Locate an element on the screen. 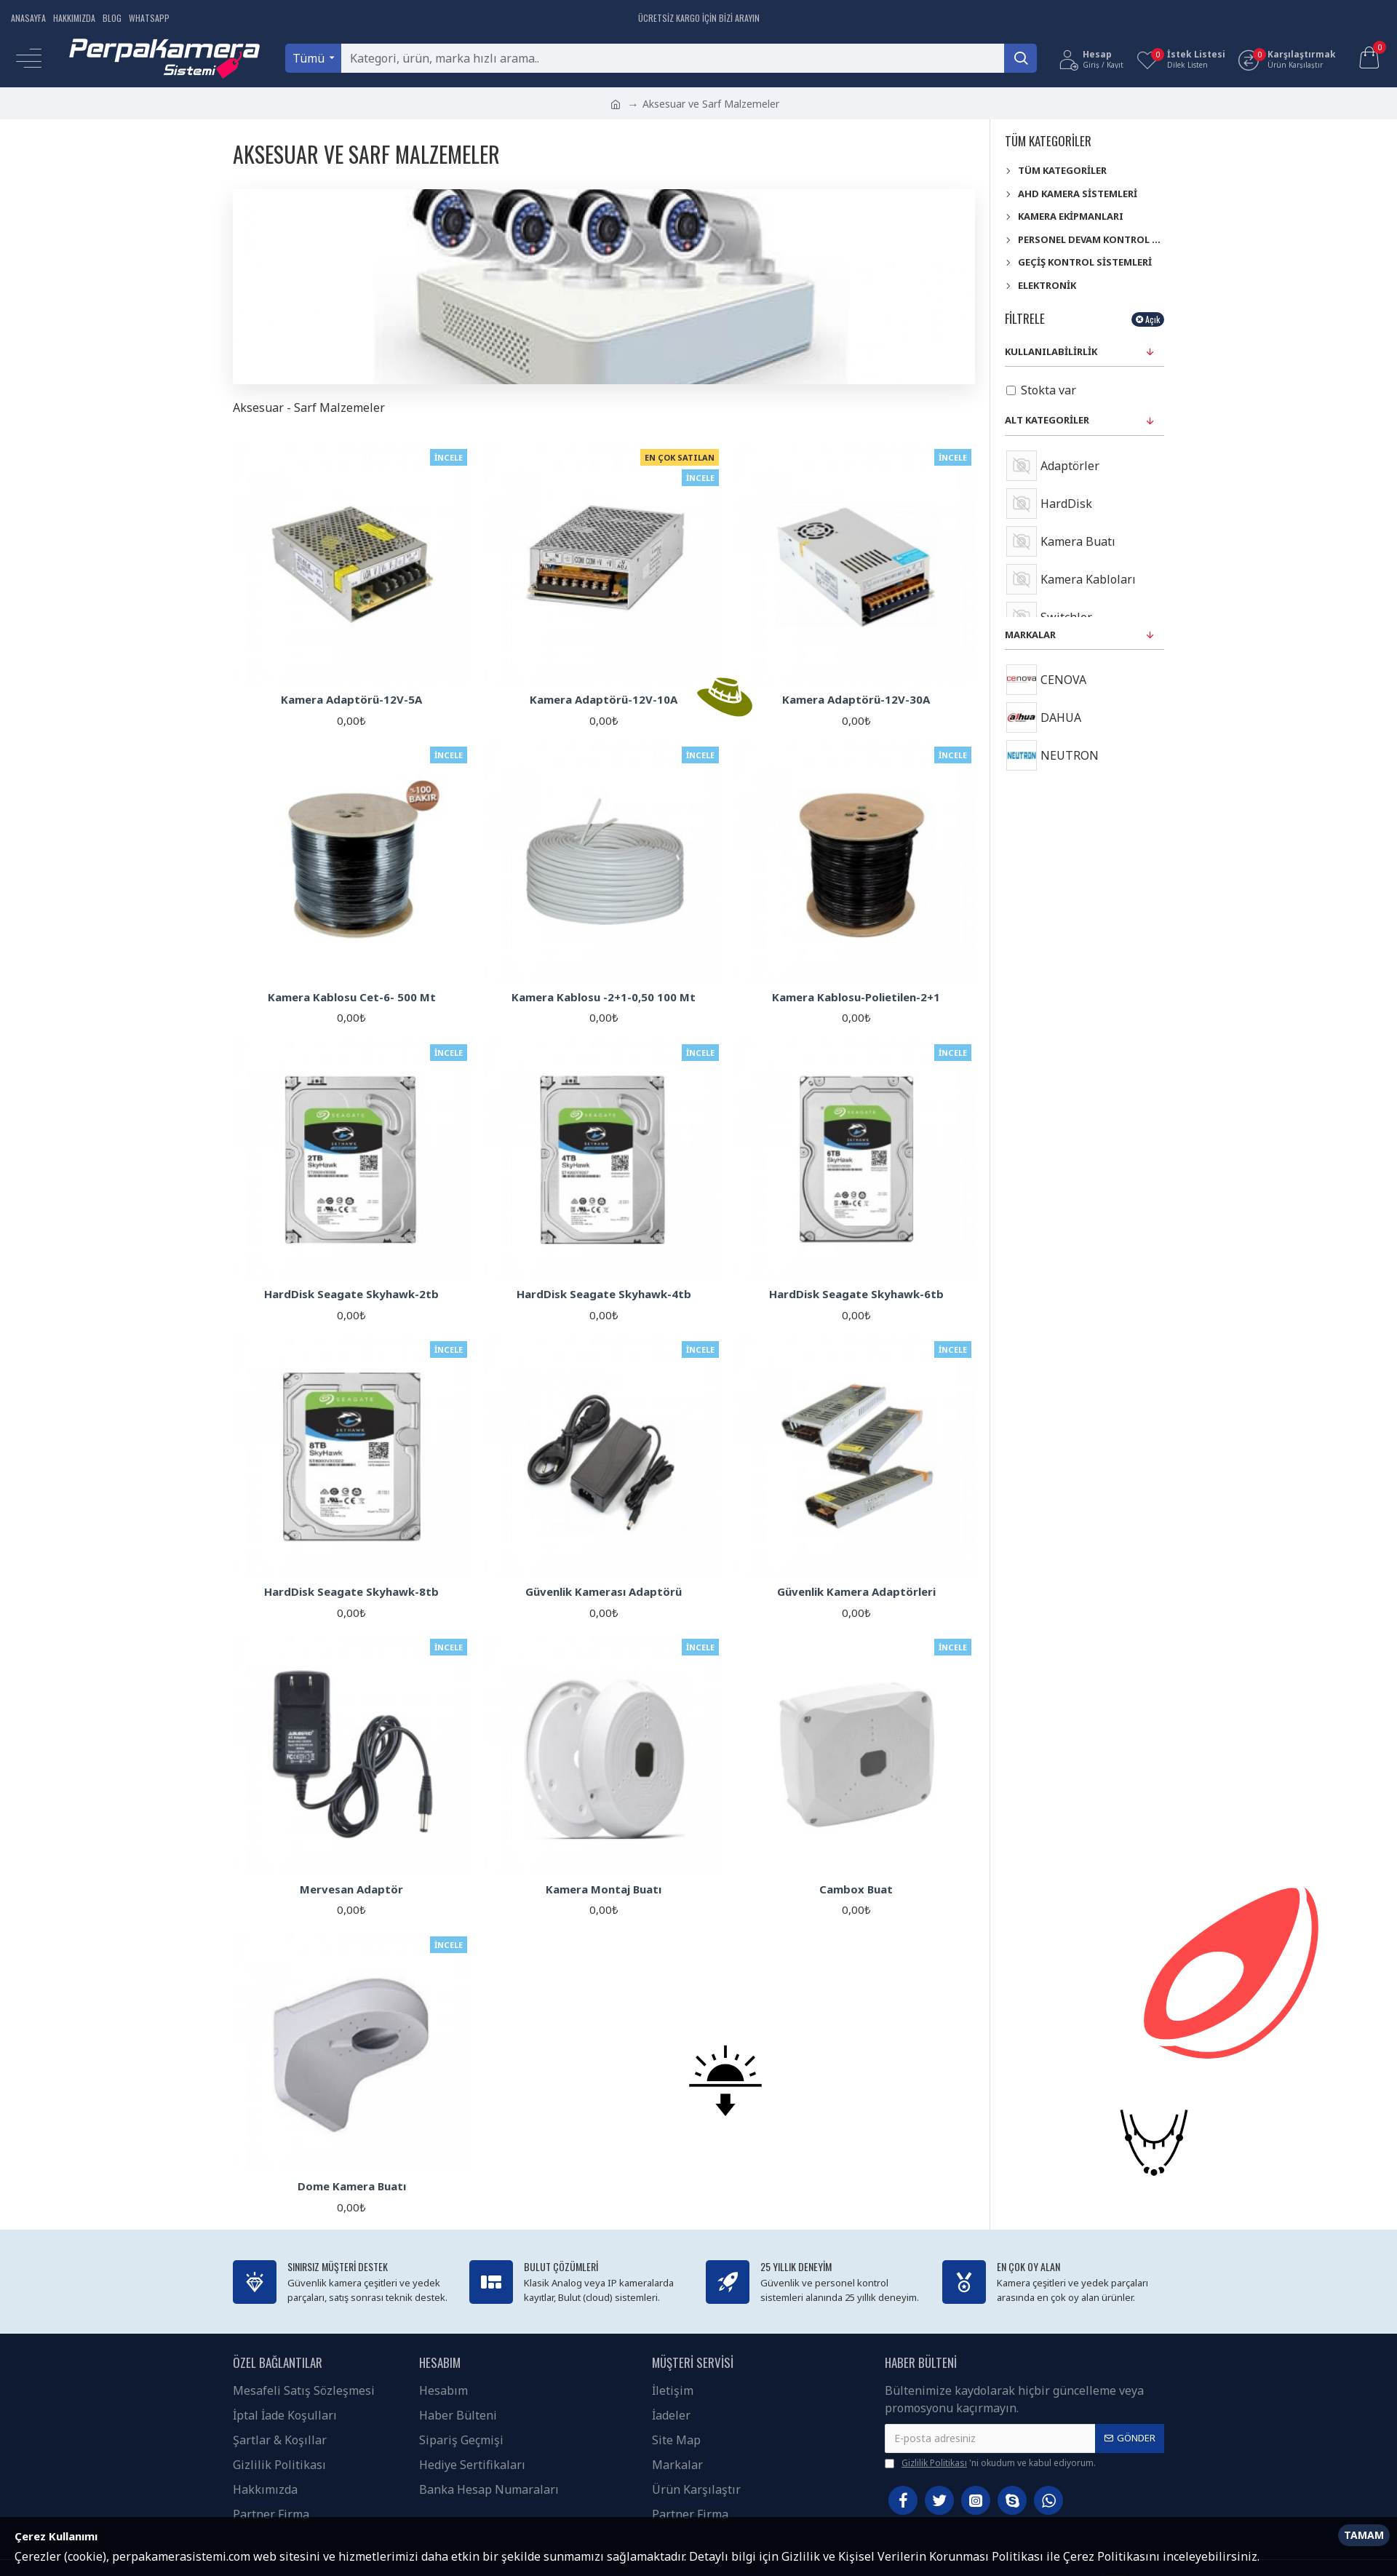 The width and height of the screenshot is (1397, 2576). select outback or safari hat accessory is located at coordinates (725, 697).